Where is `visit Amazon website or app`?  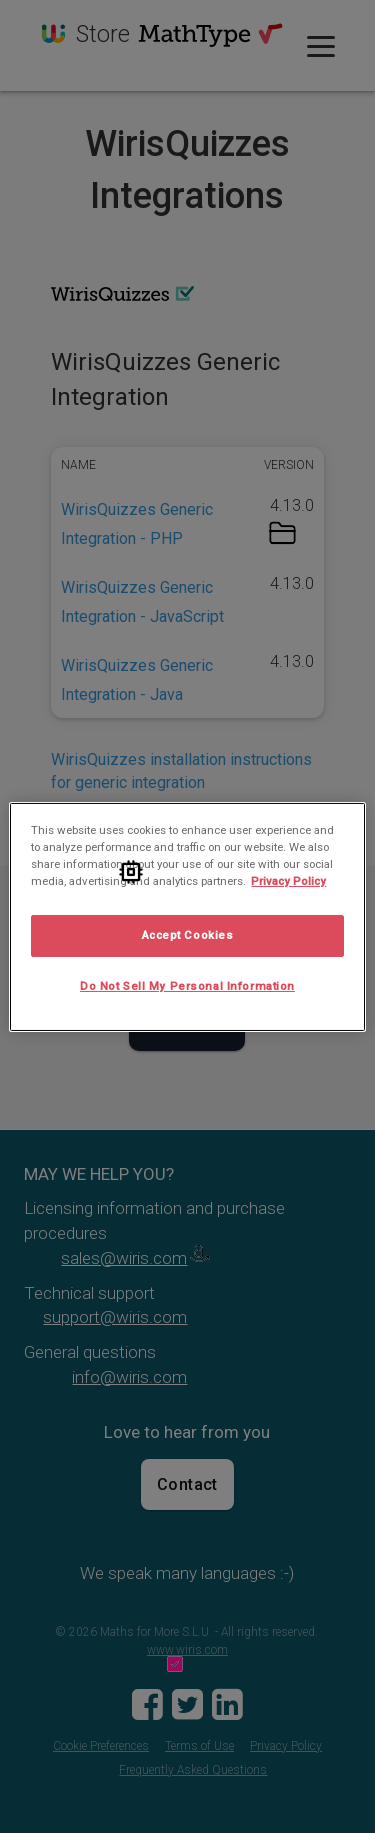 visit Amazon website or app is located at coordinates (199, 1253).